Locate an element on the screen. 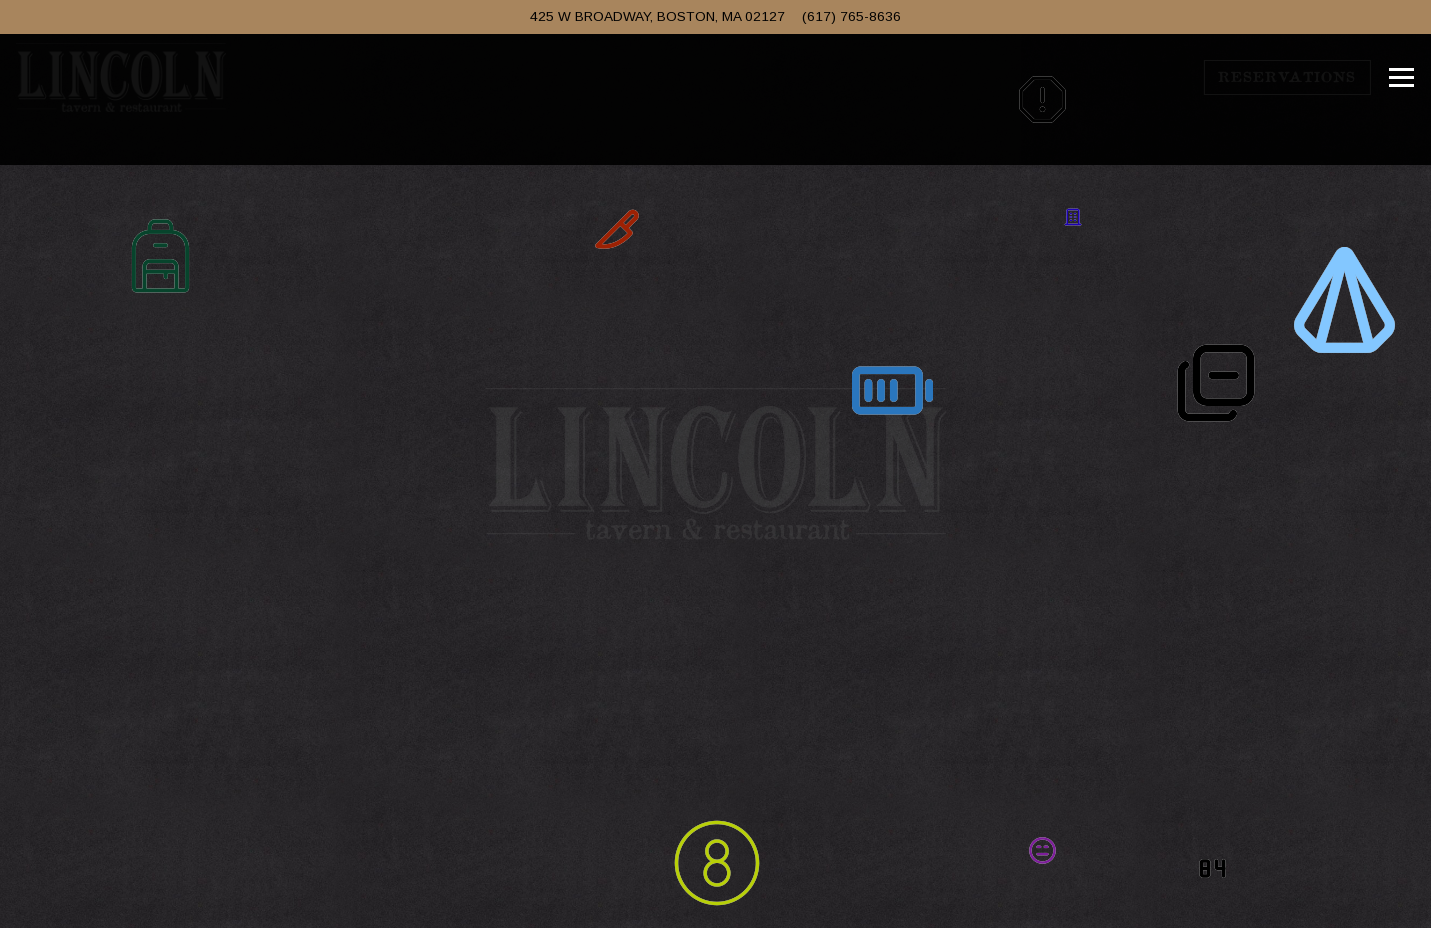  indicates item number 84 in a list or sequence is located at coordinates (1212, 868).